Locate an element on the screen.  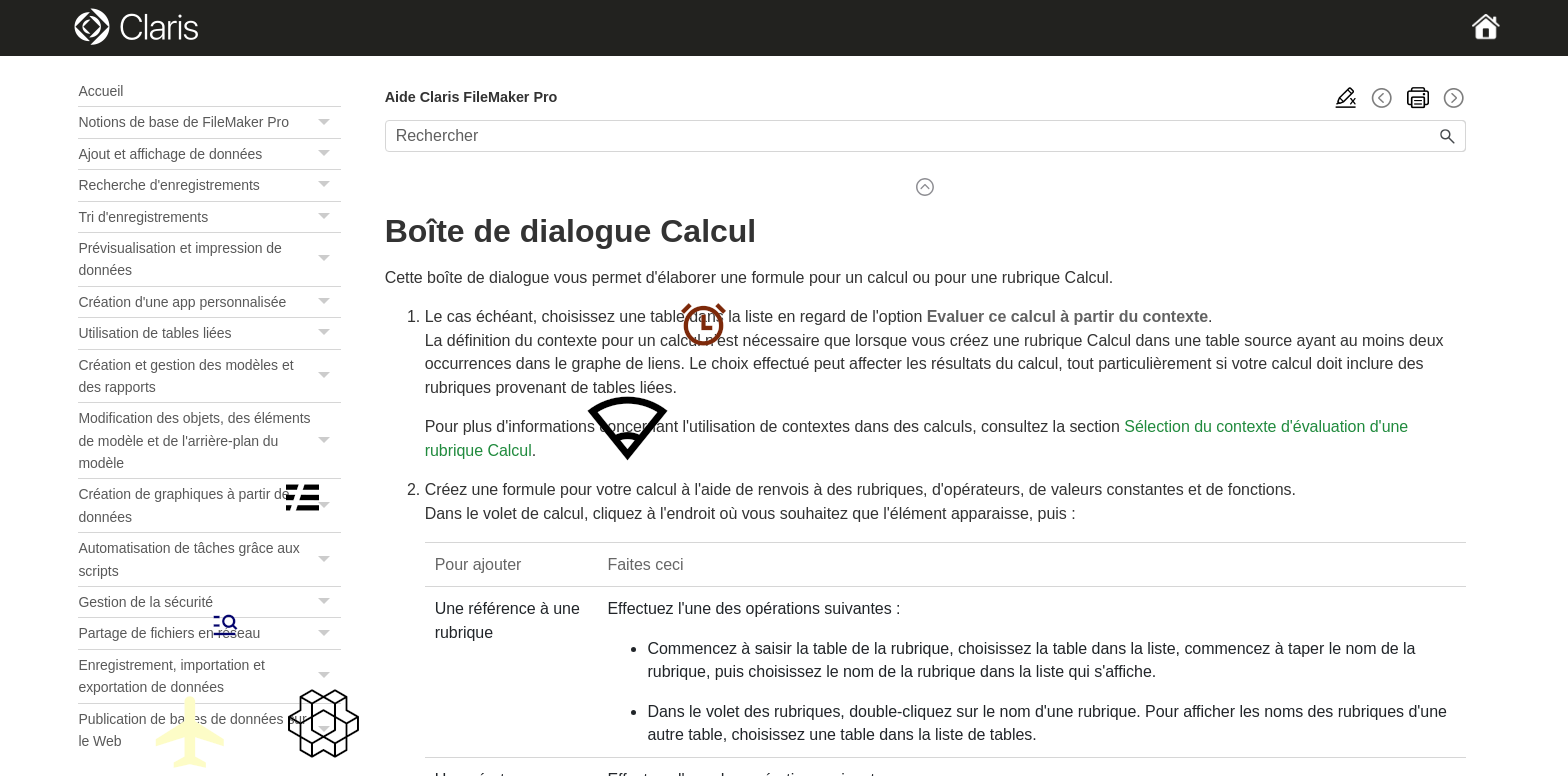
set or manage alarms is located at coordinates (703, 323).